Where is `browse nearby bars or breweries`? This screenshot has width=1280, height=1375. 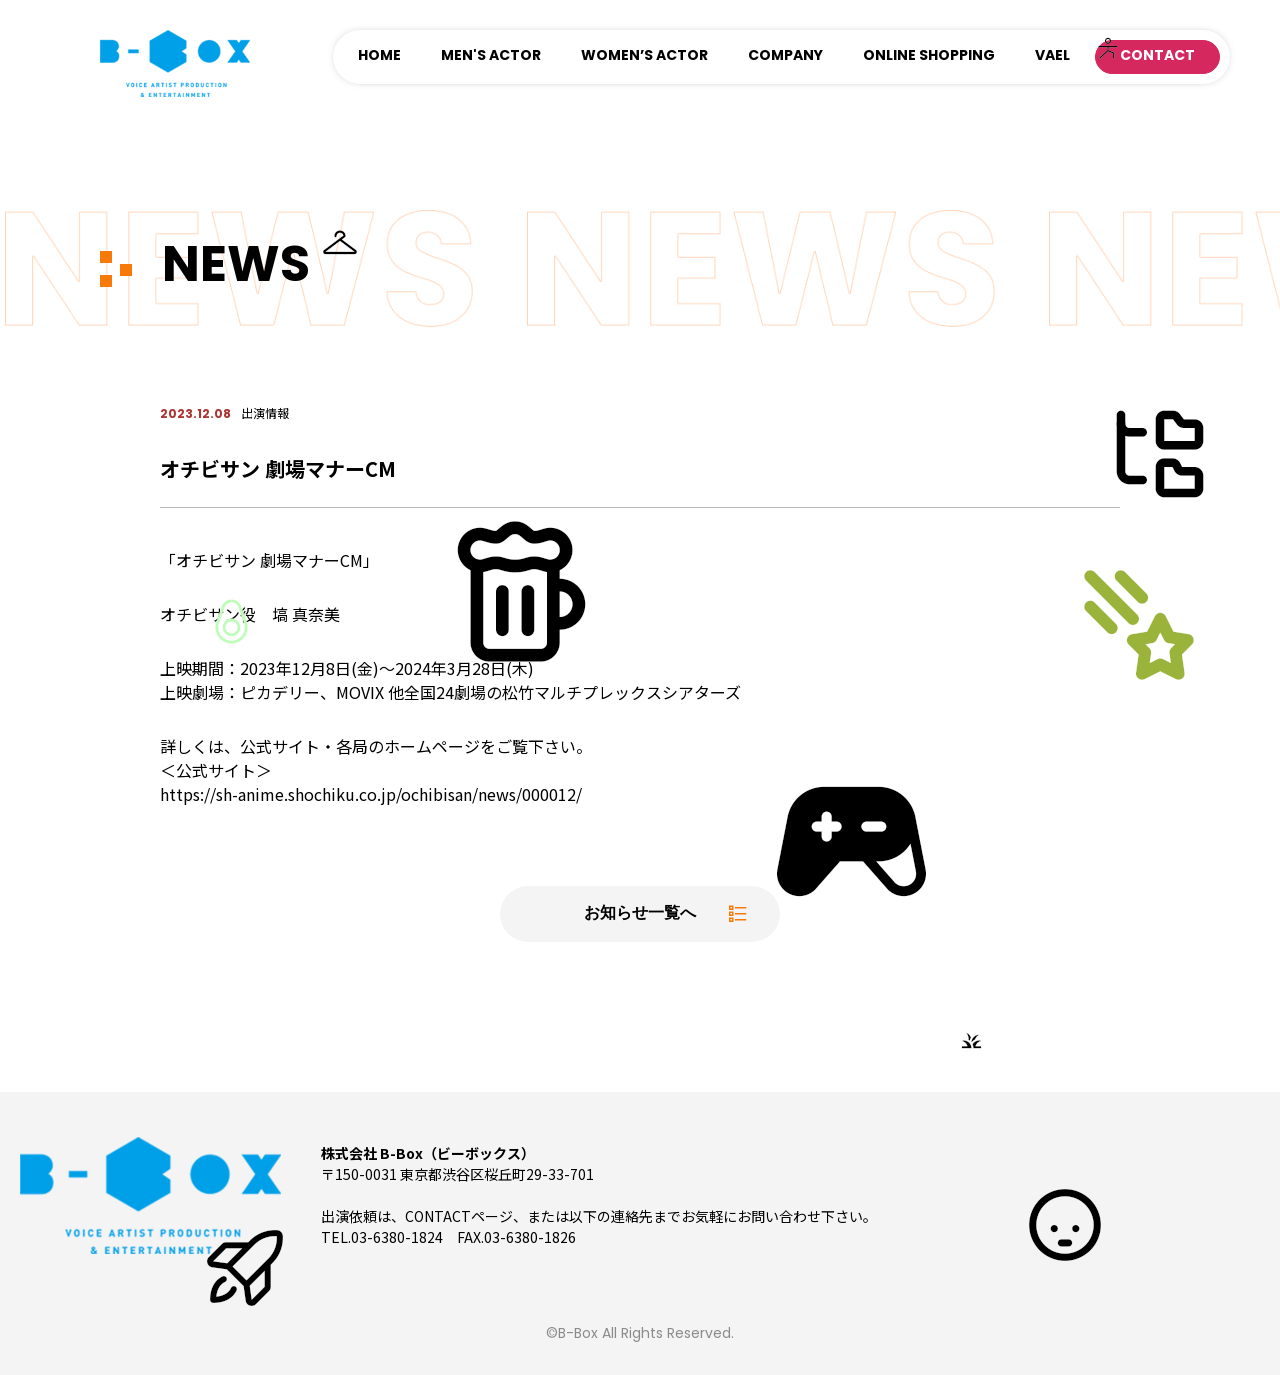 browse nearby bars or breweries is located at coordinates (521, 591).